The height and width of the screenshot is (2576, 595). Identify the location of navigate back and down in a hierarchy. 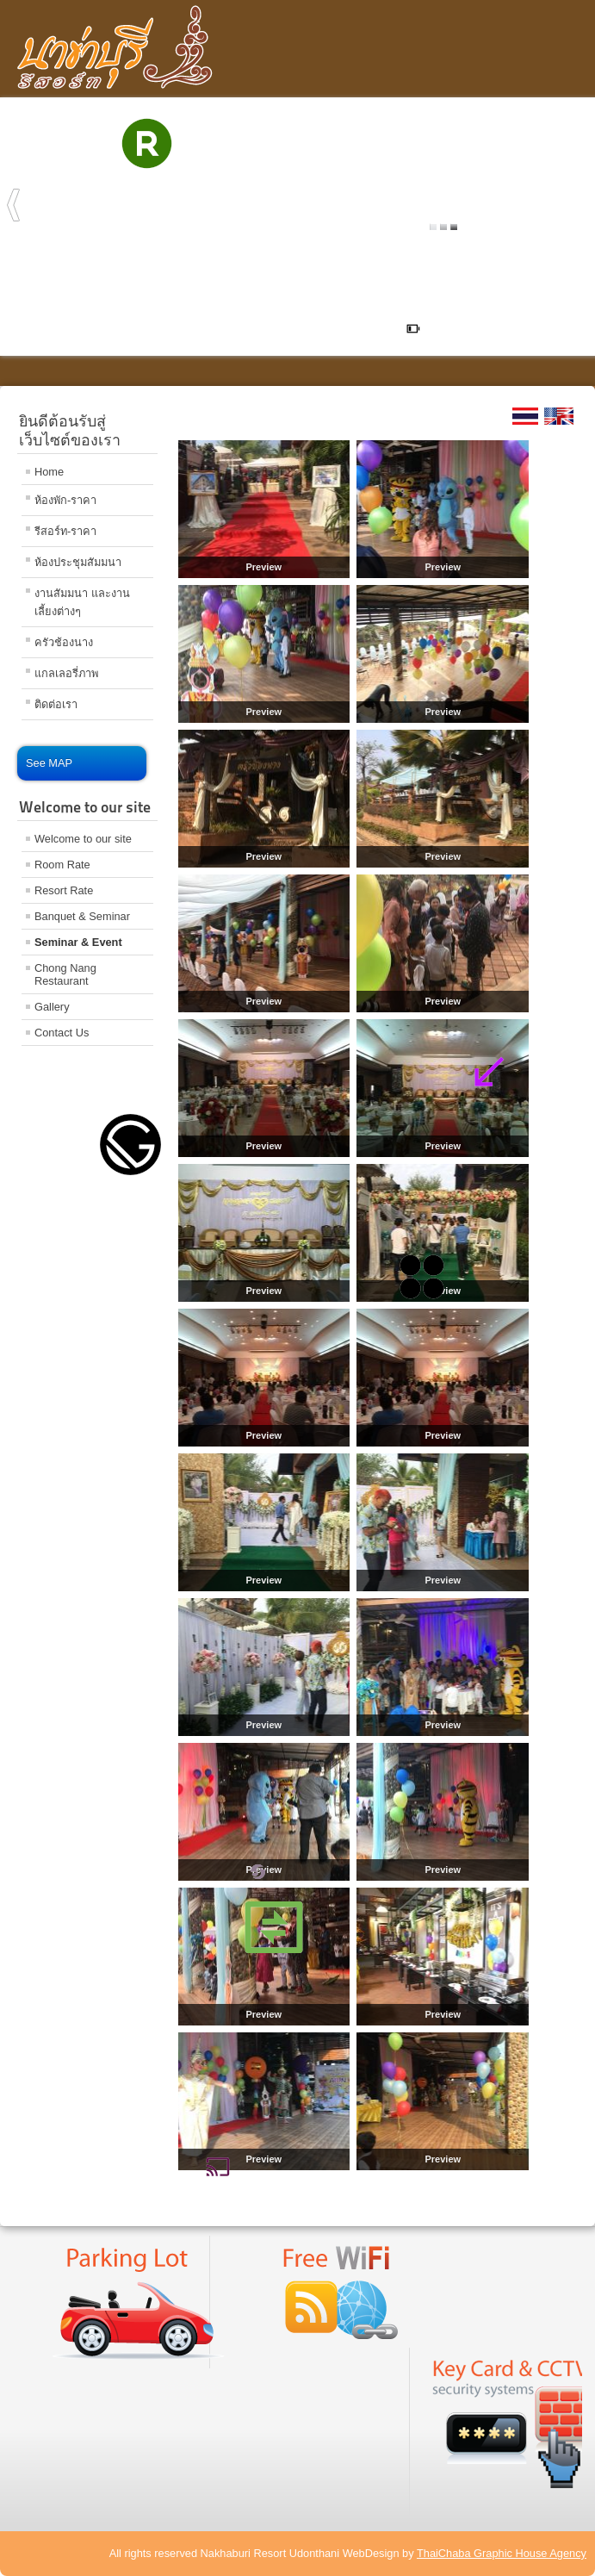
(488, 1072).